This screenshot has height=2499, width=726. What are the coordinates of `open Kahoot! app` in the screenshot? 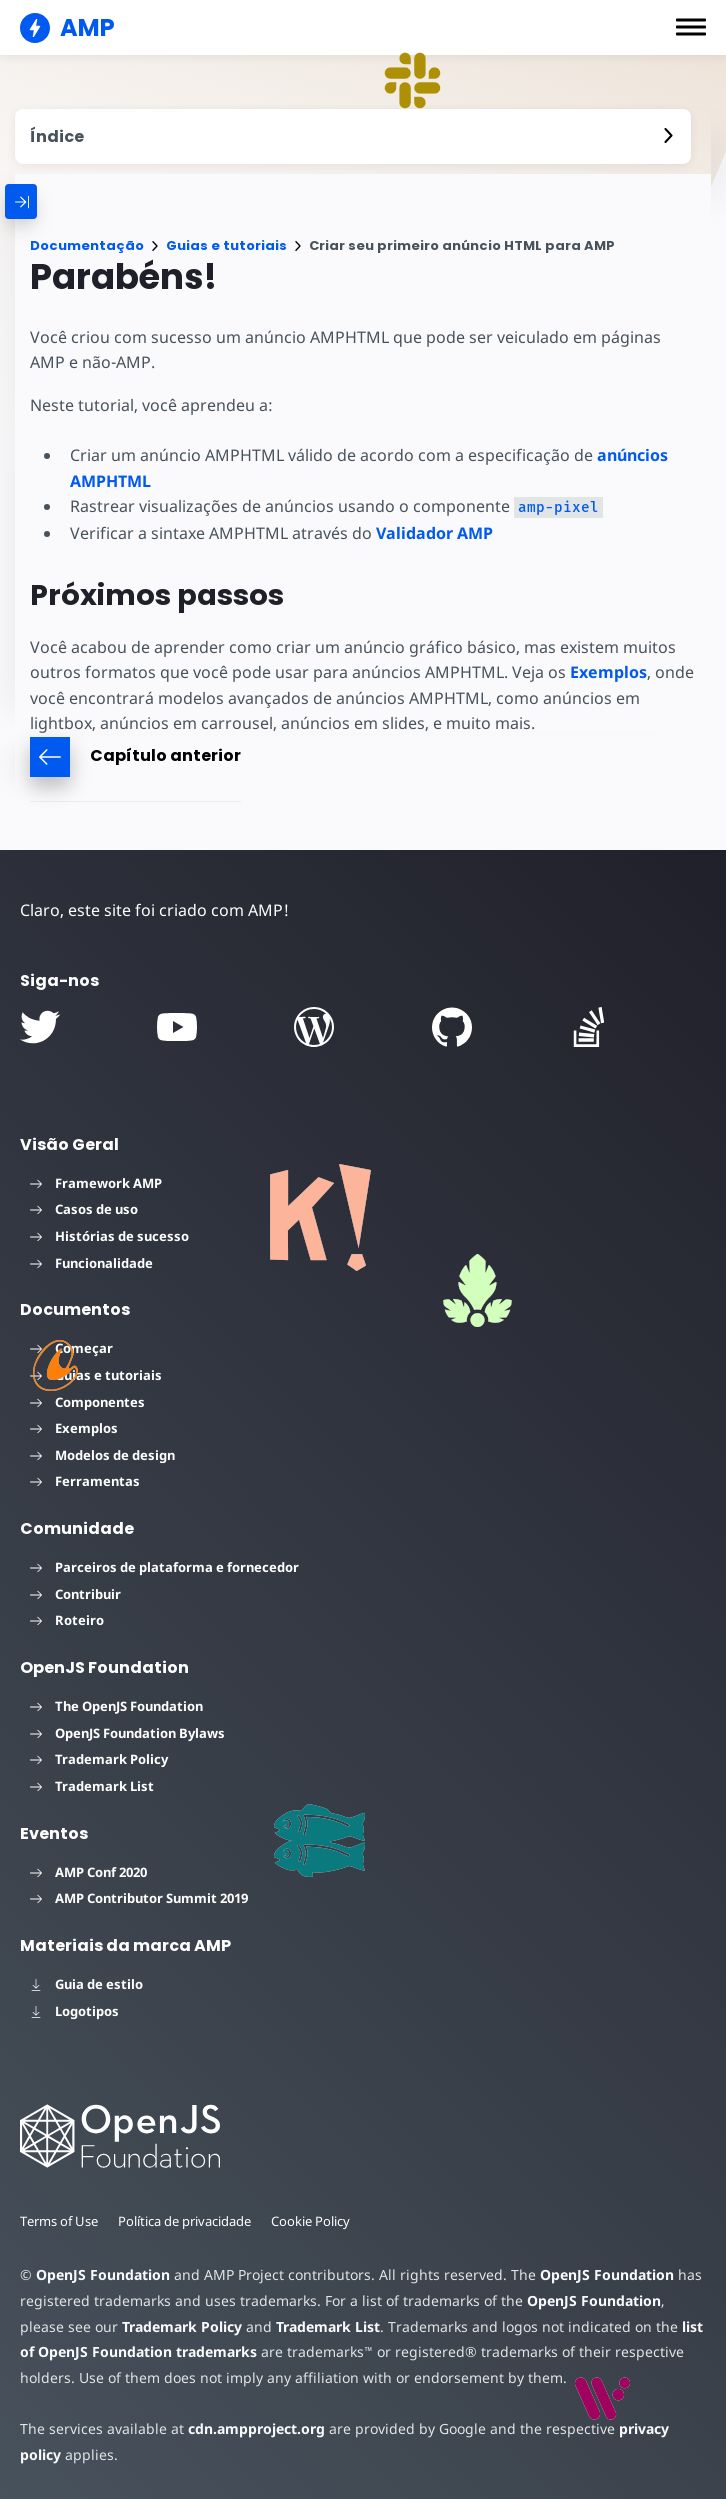 It's located at (320, 1217).